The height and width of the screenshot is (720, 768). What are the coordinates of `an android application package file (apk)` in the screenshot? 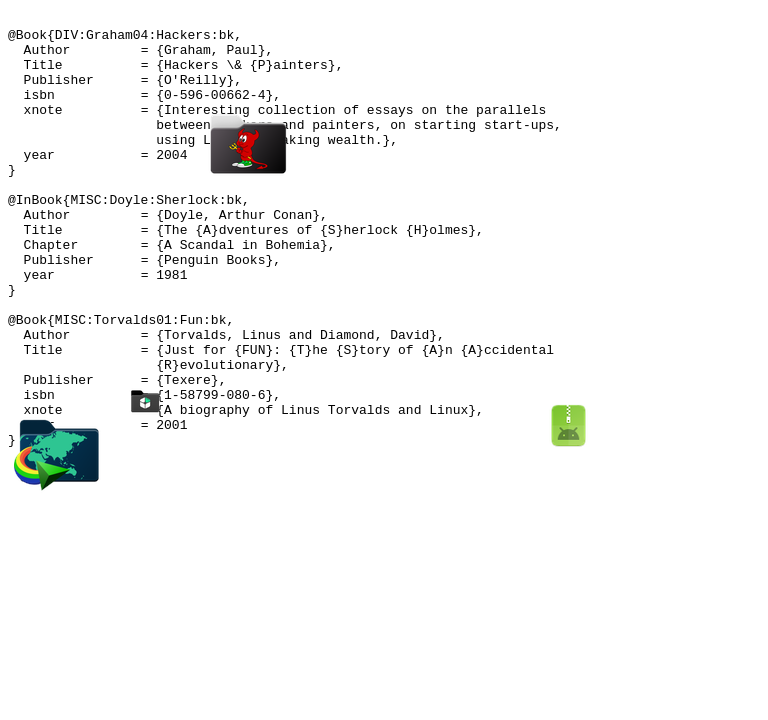 It's located at (568, 425).